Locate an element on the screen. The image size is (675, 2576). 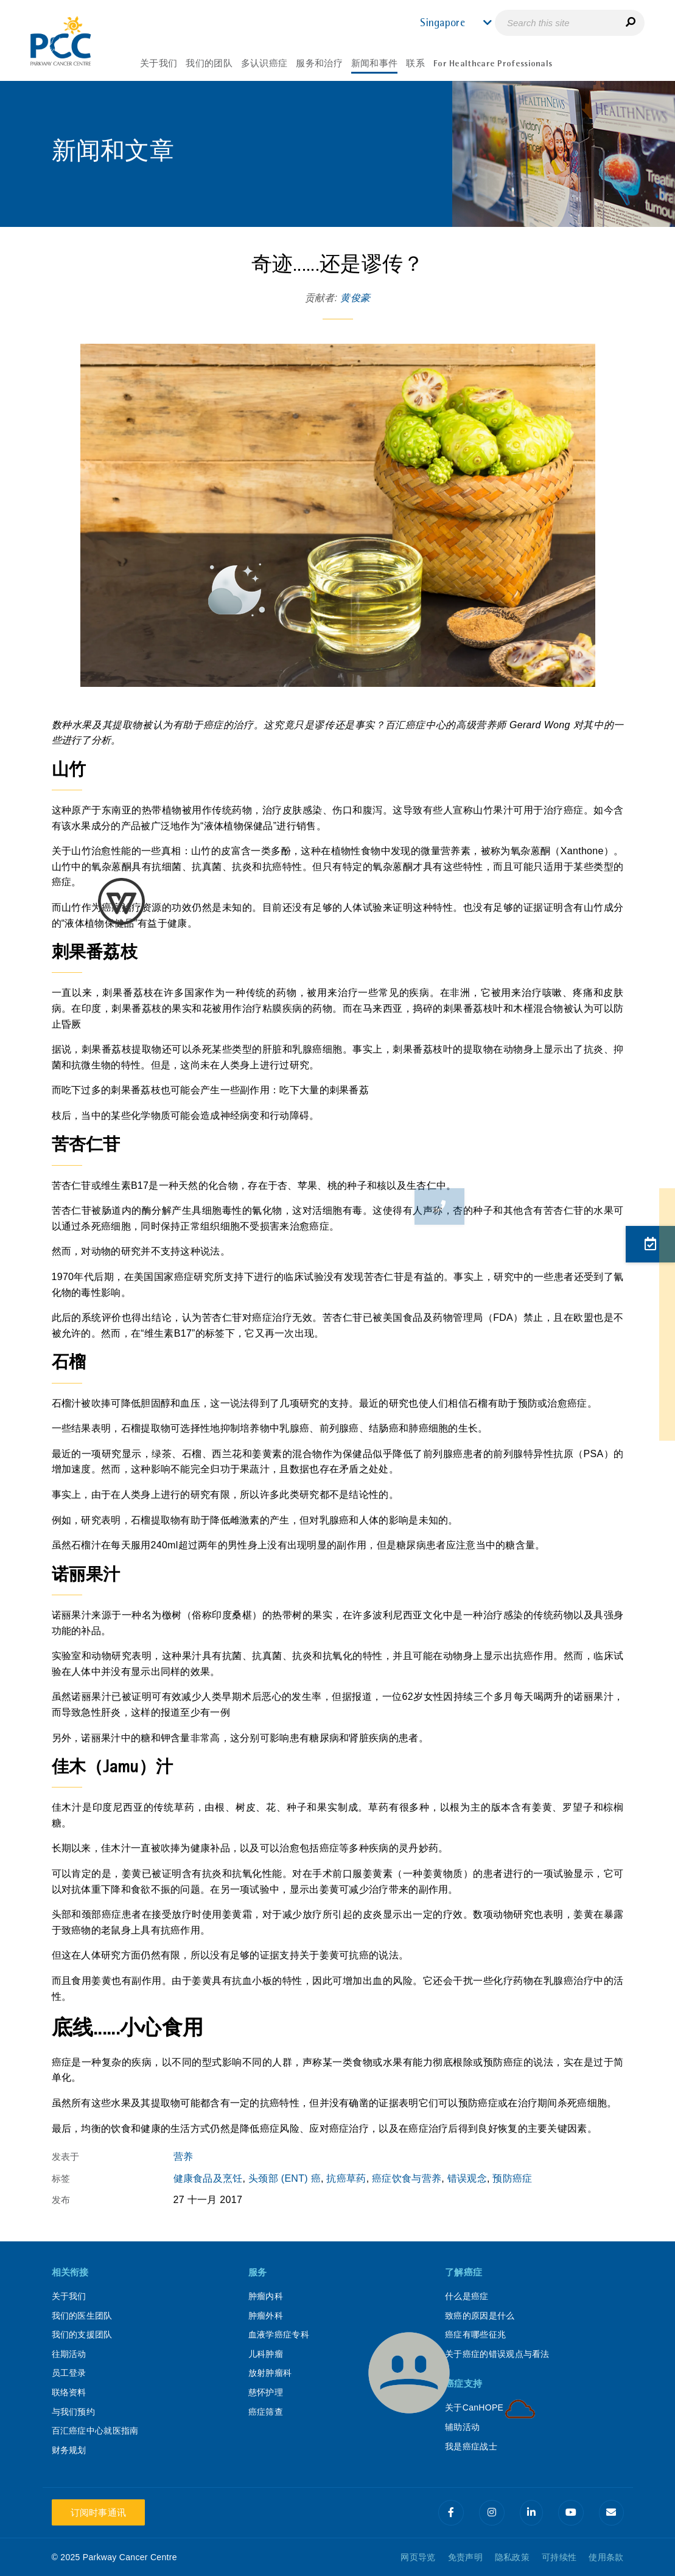
indicates partly cloudy conditions at night is located at coordinates (236, 590).